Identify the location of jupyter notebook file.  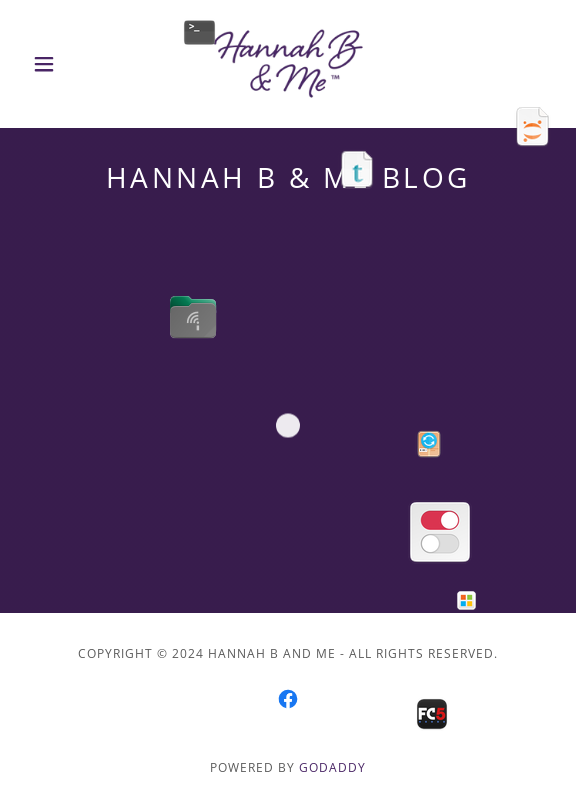
(532, 126).